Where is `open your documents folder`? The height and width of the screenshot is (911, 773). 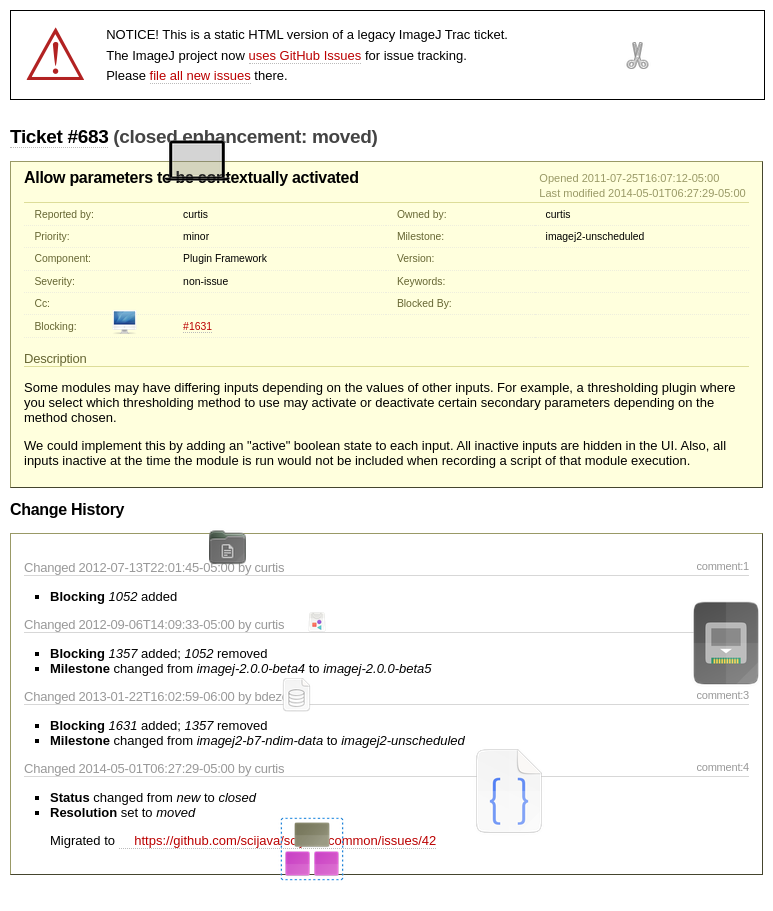 open your documents folder is located at coordinates (227, 546).